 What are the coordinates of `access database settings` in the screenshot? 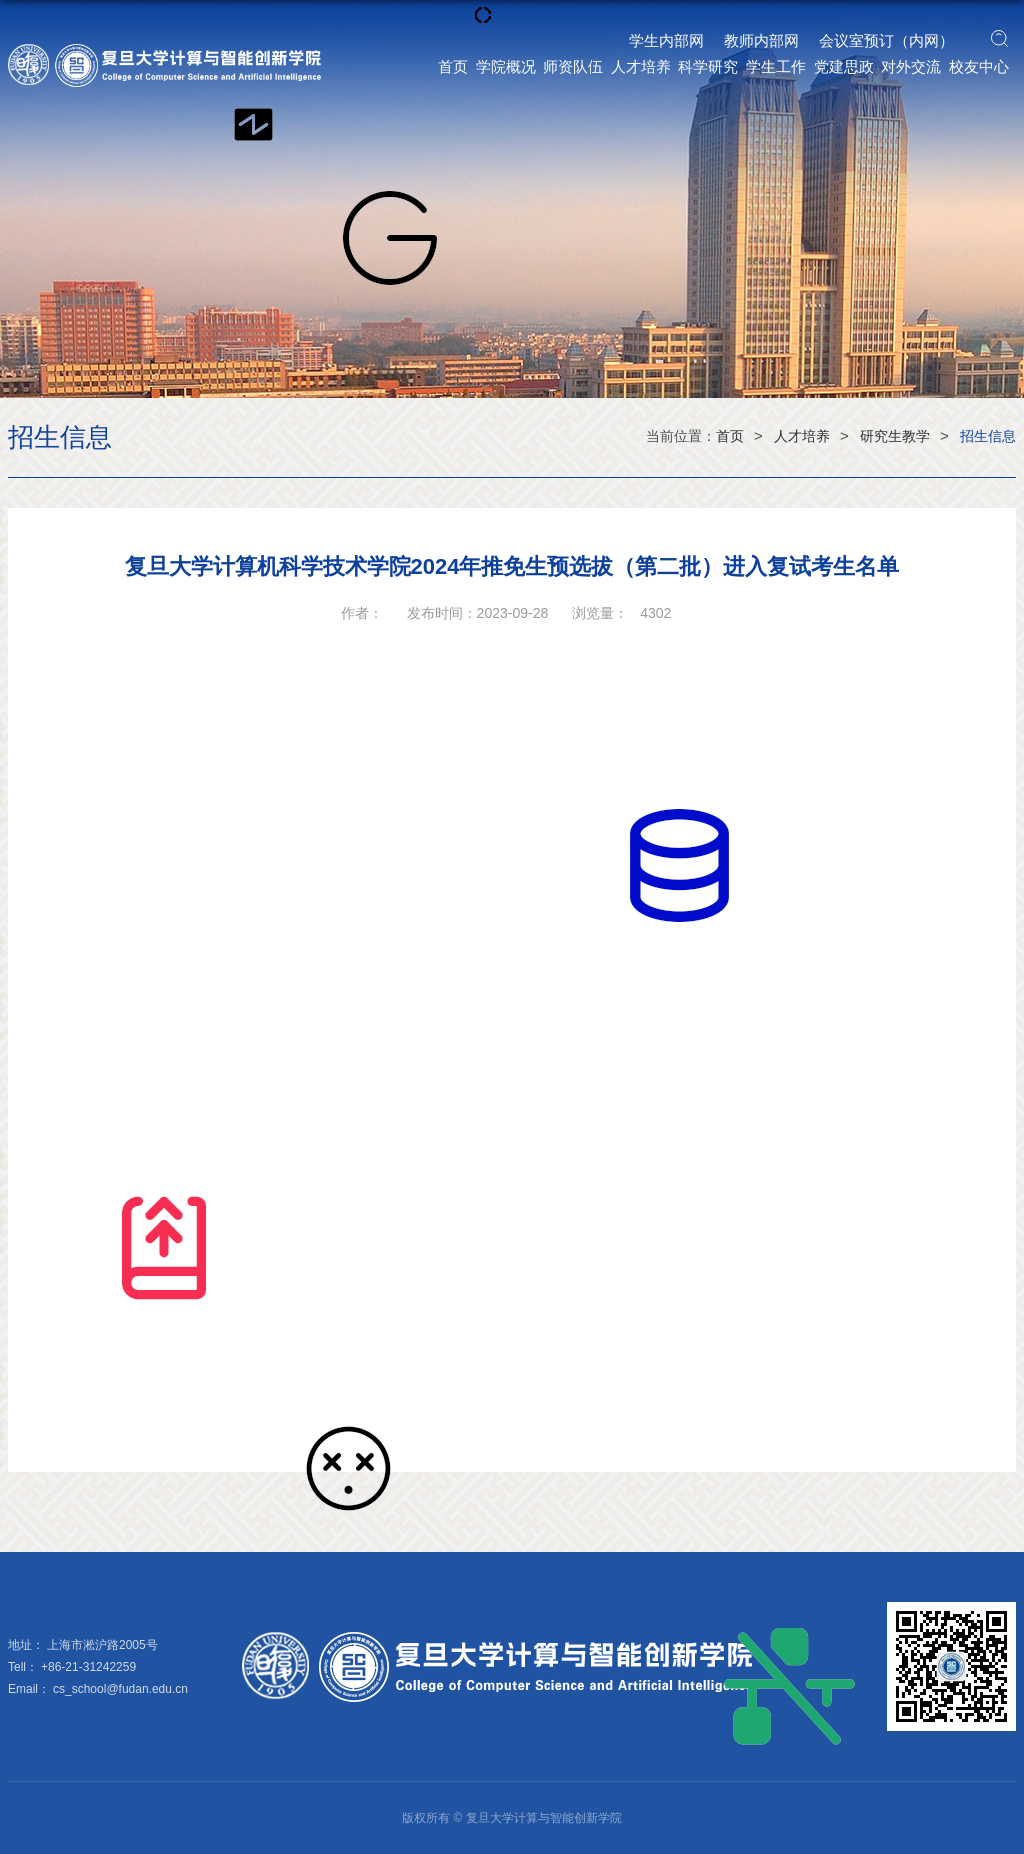 It's located at (679, 865).